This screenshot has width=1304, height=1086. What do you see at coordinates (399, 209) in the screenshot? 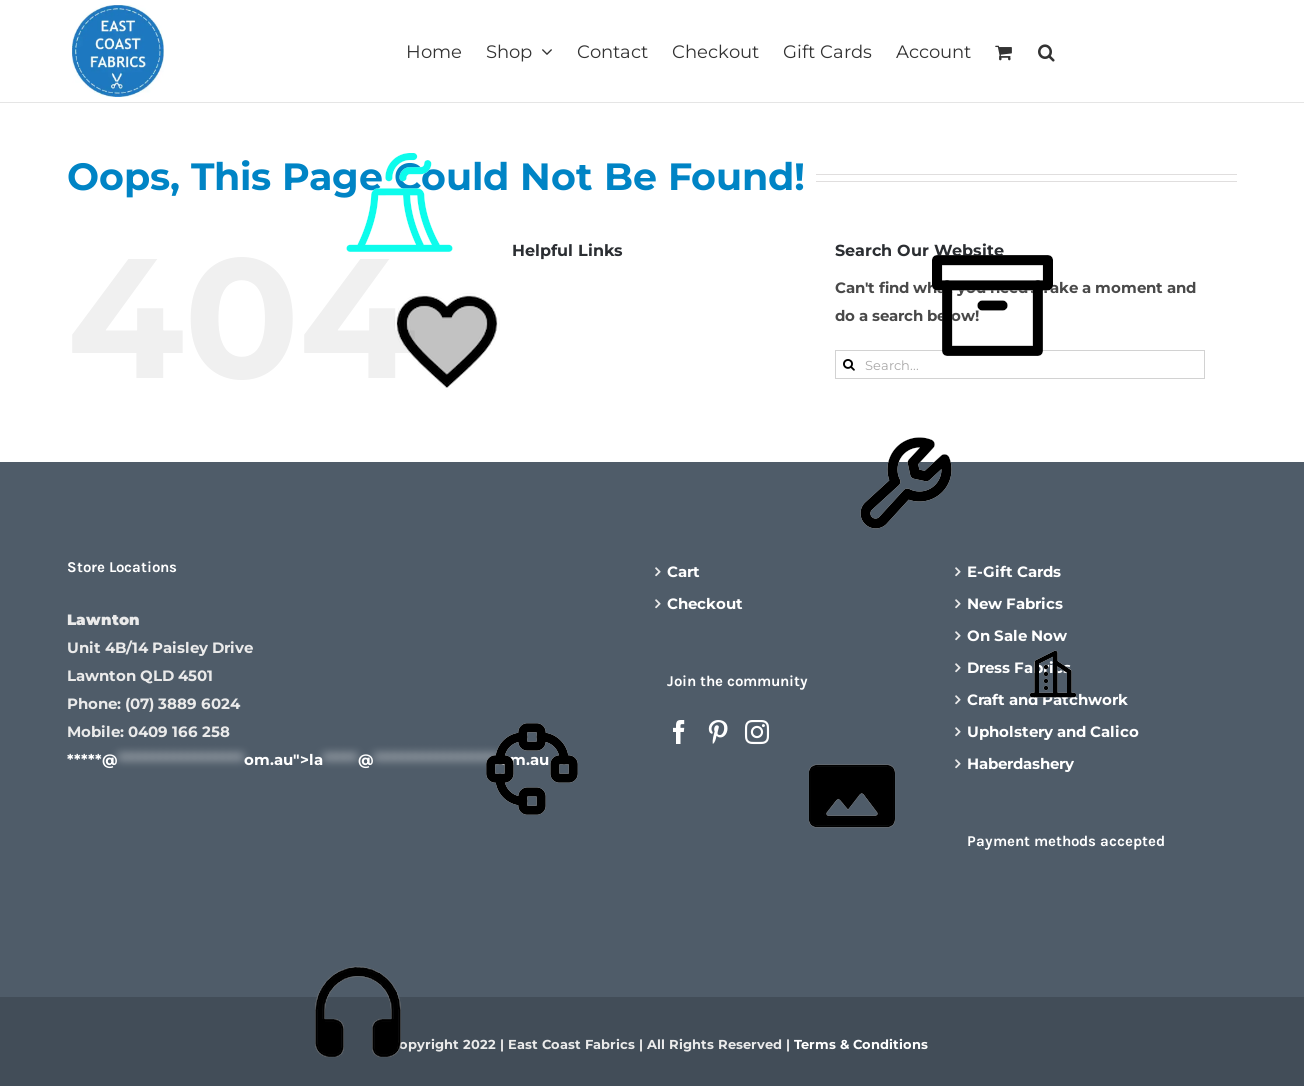
I see `indicates nuclear power or energy facility` at bounding box center [399, 209].